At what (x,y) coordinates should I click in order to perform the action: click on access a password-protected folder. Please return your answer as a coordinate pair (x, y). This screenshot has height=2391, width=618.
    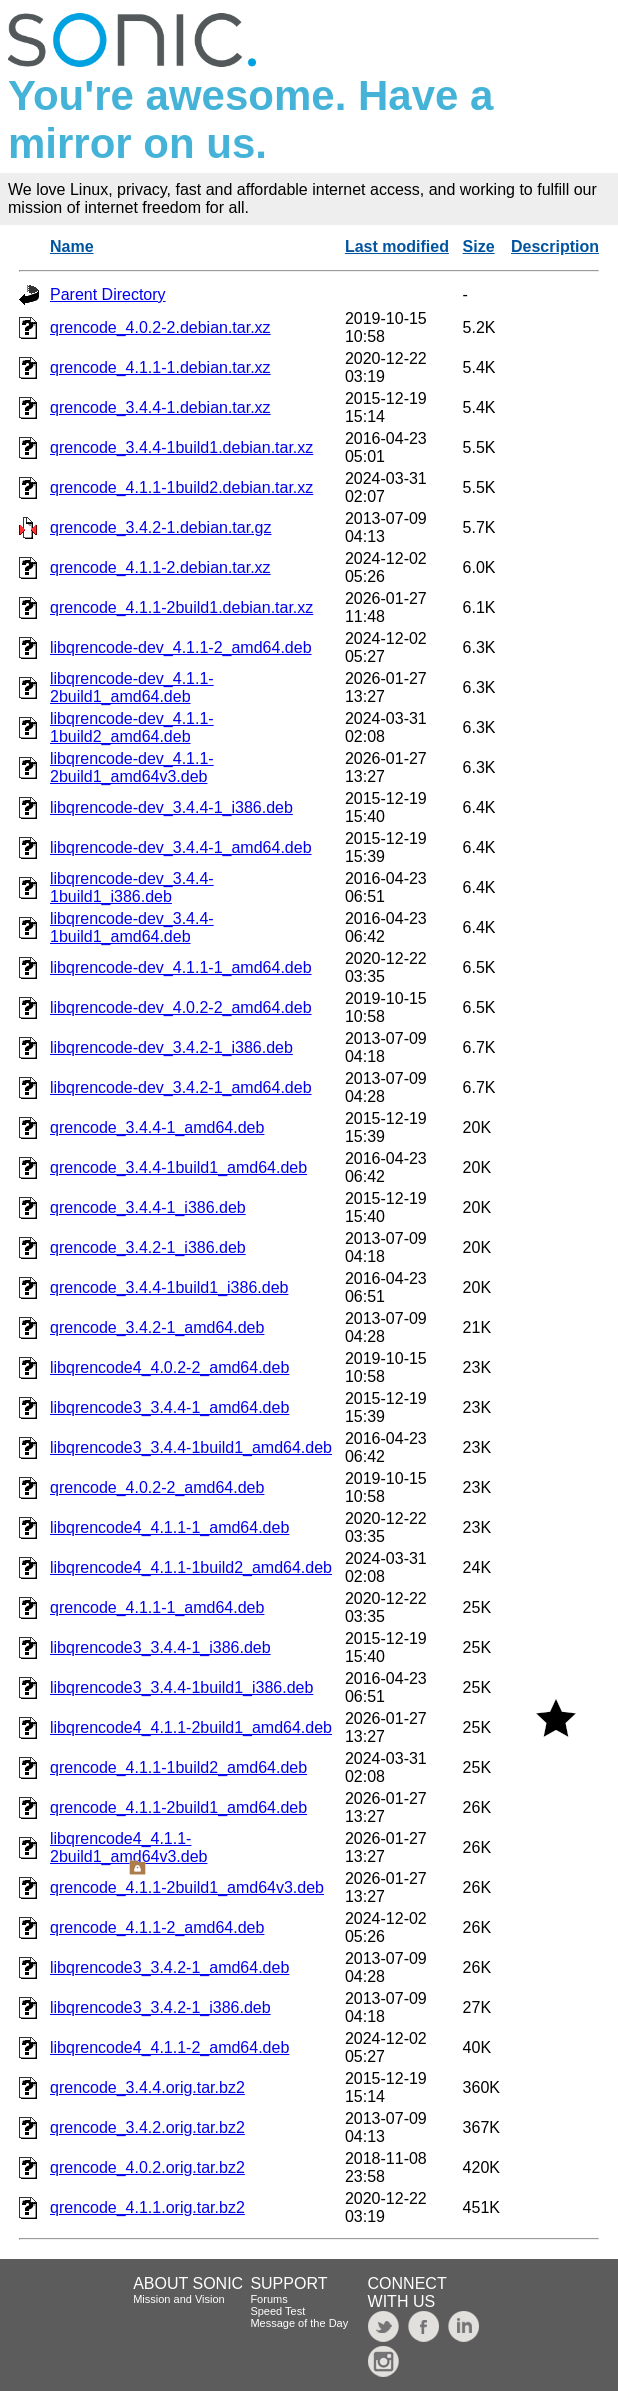
    Looking at the image, I should click on (137, 1867).